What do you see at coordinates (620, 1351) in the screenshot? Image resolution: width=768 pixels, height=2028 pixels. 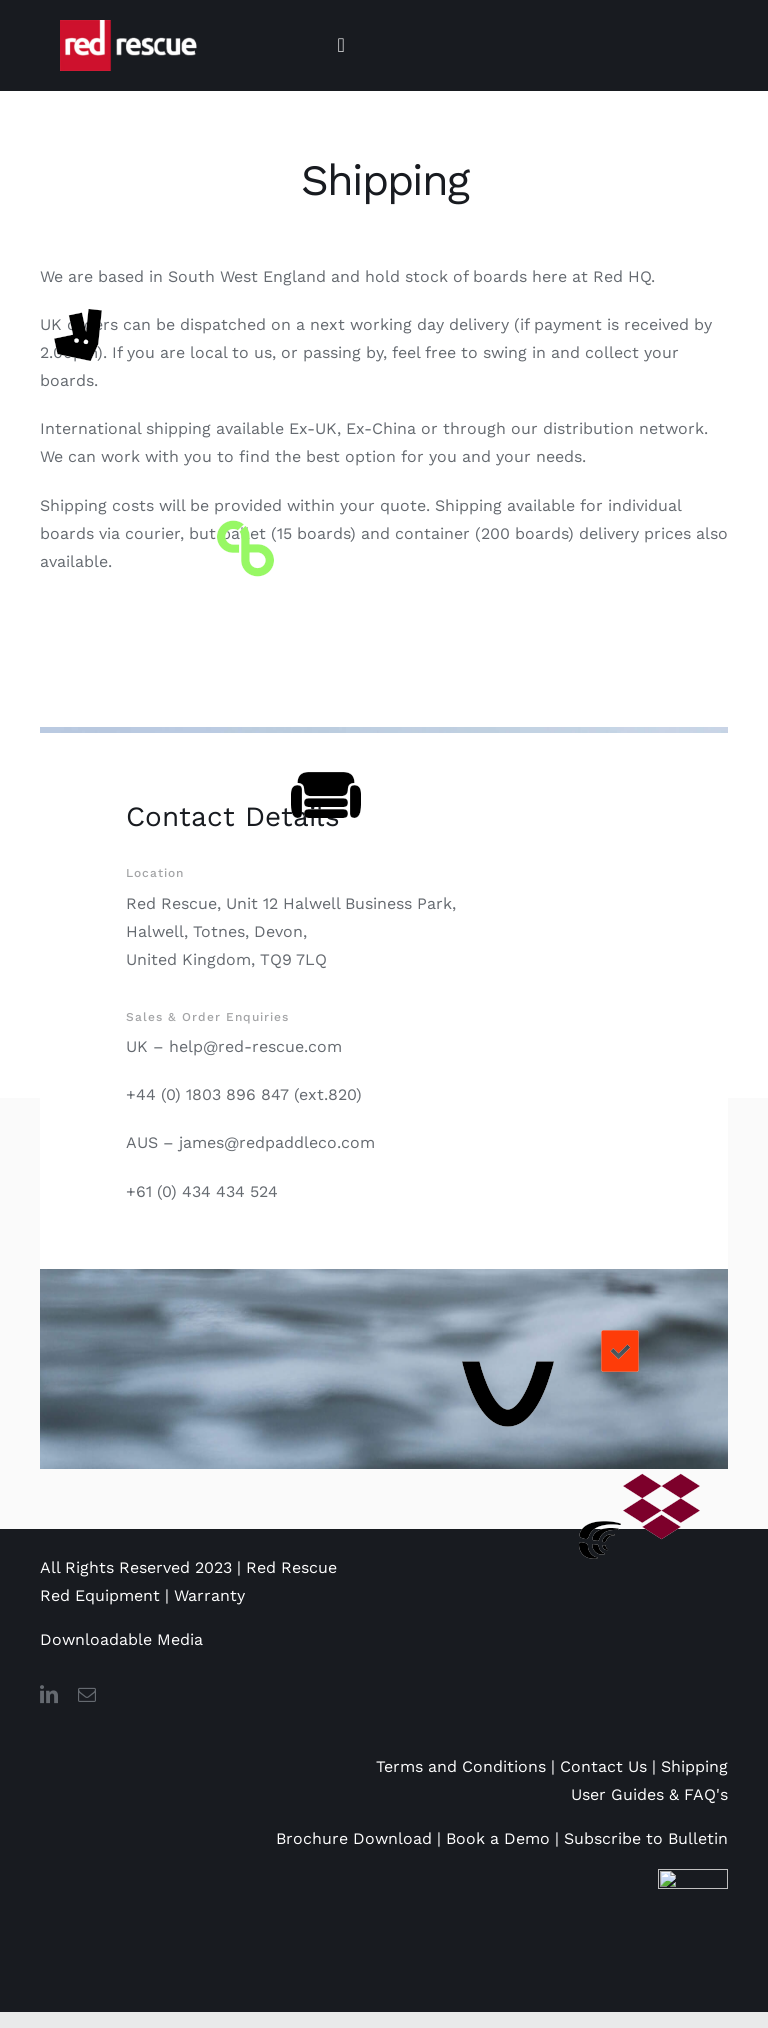 I see `mark task as complete` at bounding box center [620, 1351].